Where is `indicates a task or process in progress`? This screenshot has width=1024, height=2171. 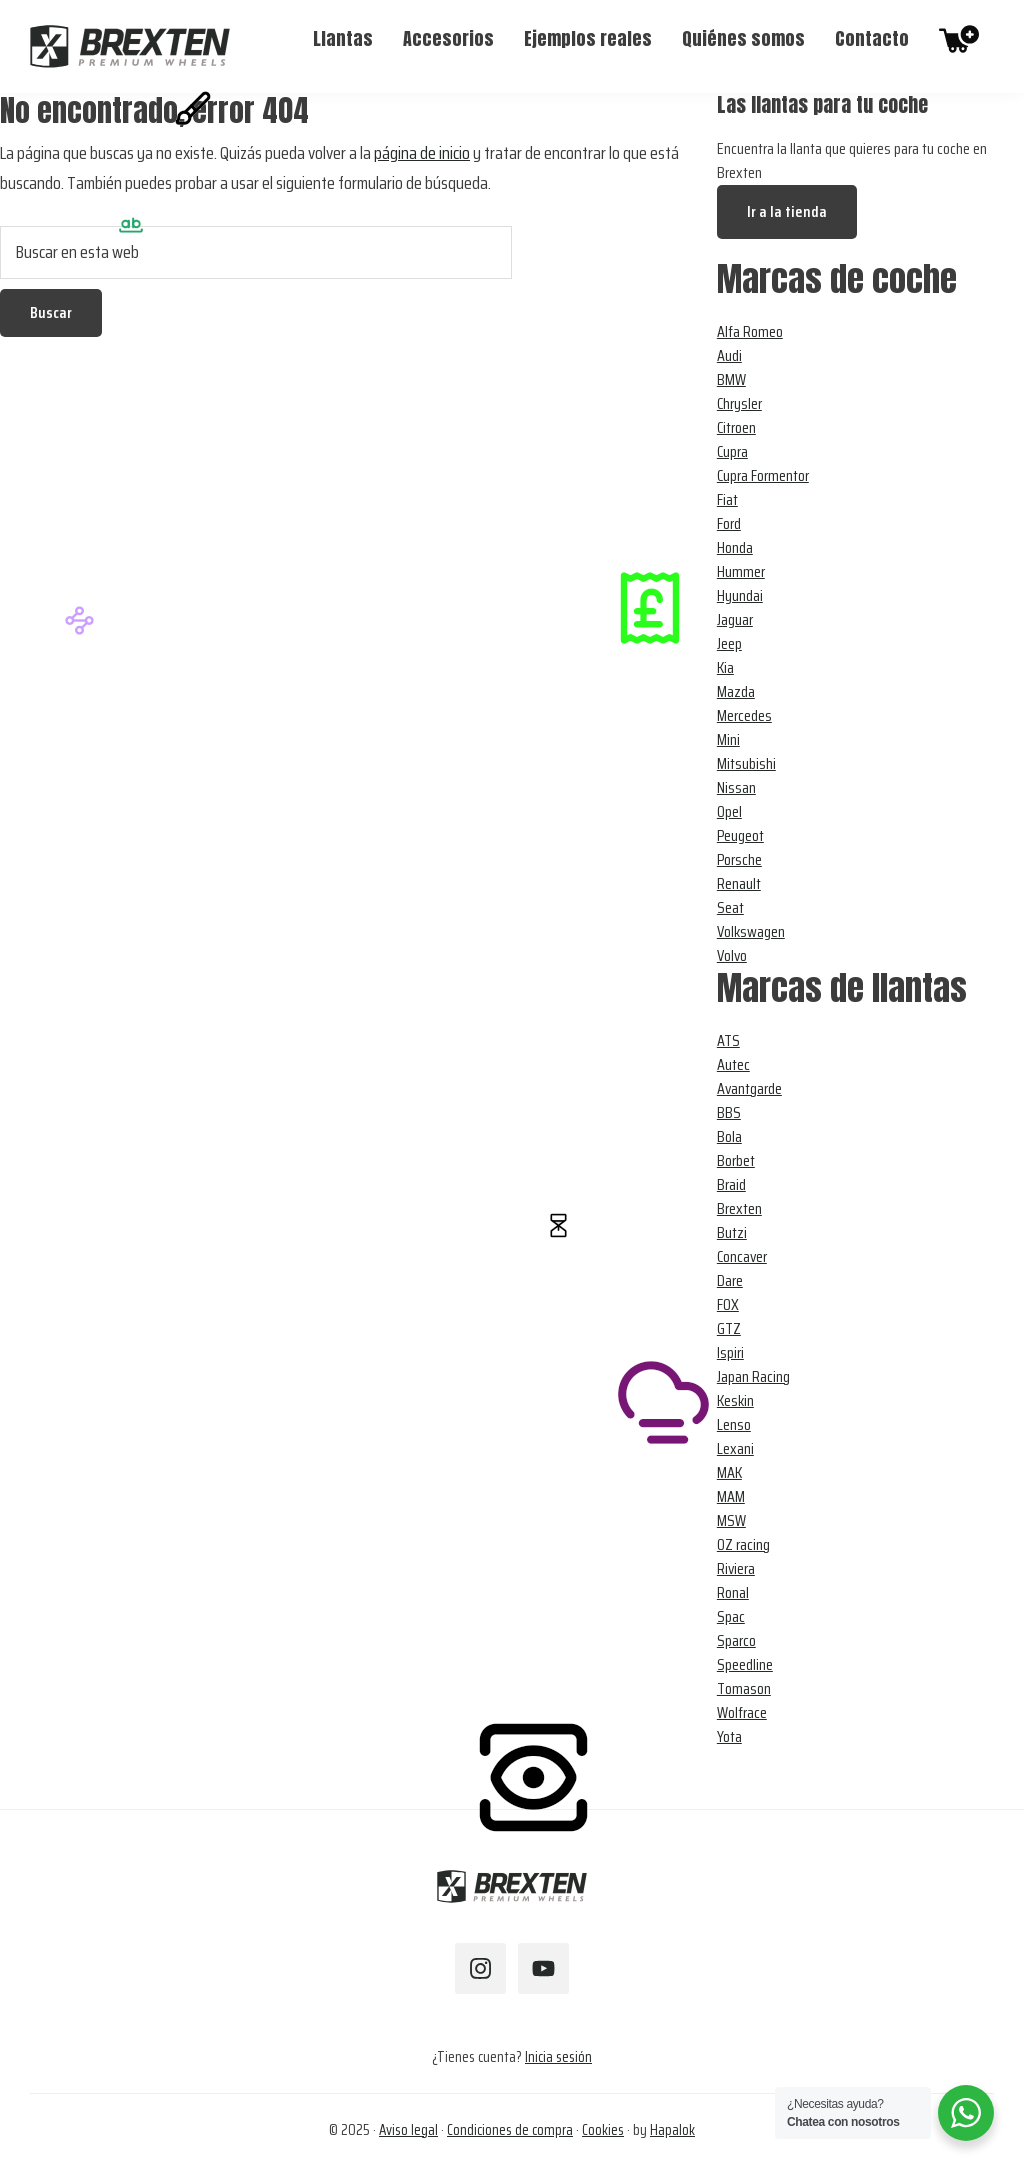
indicates a task or process in progress is located at coordinates (558, 1225).